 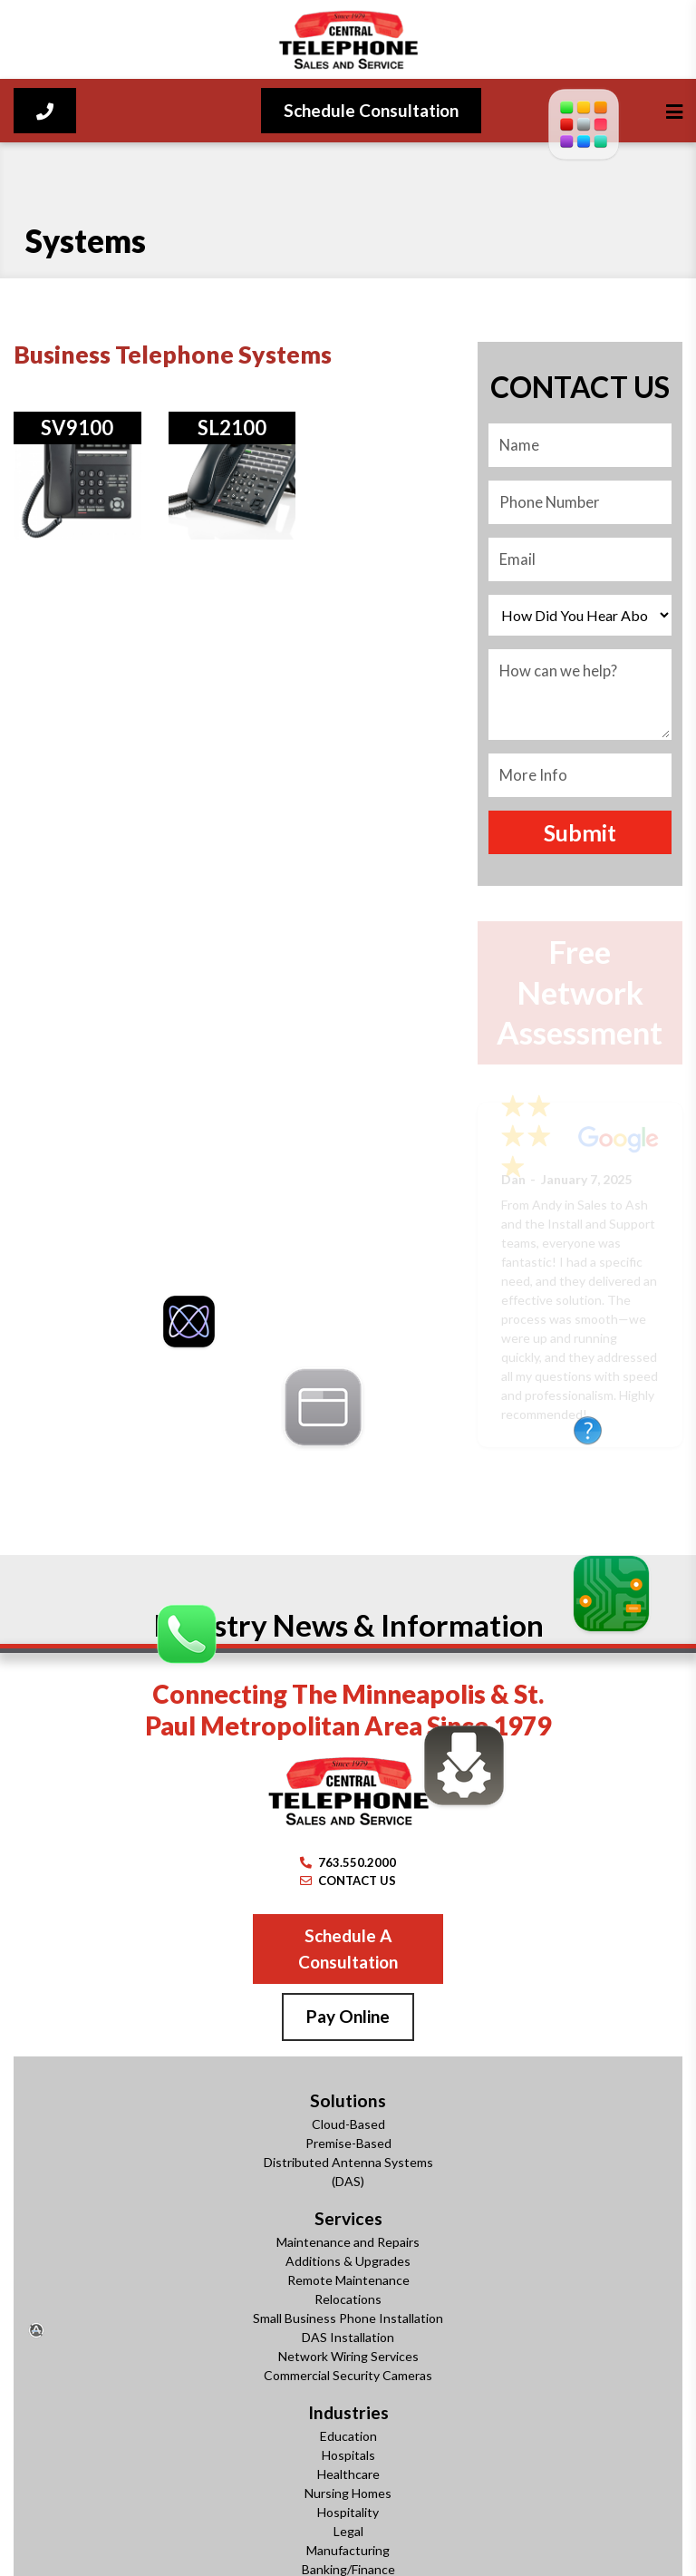 What do you see at coordinates (188, 1321) in the screenshot?
I see `open ladybird web browser` at bounding box center [188, 1321].